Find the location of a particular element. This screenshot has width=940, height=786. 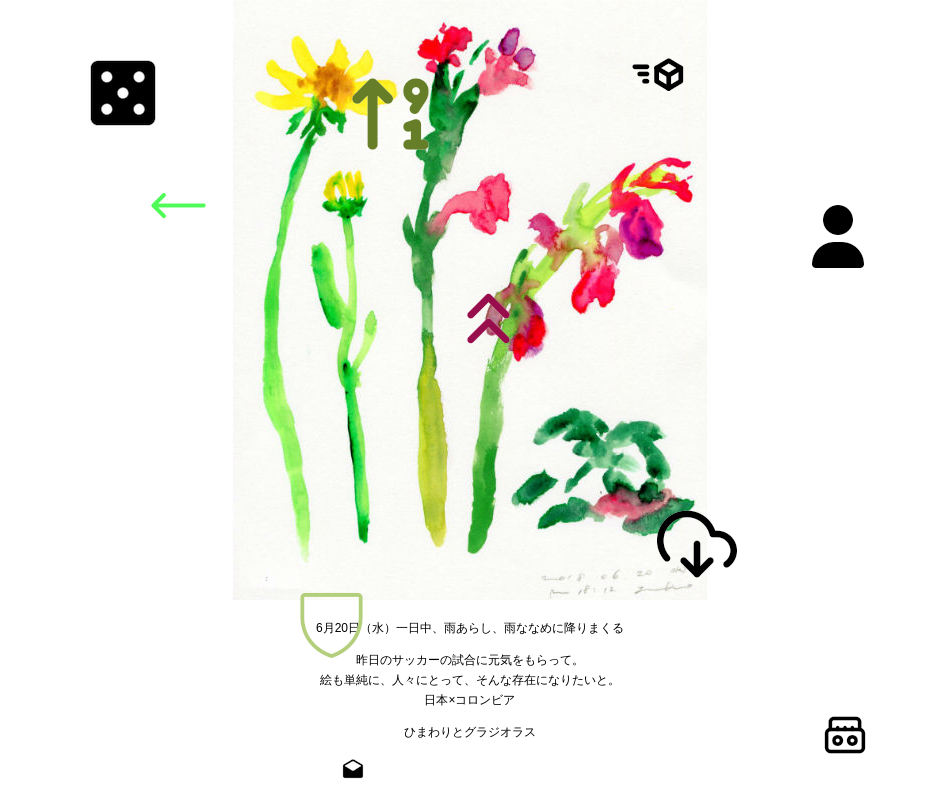

go back to the previous page is located at coordinates (178, 205).